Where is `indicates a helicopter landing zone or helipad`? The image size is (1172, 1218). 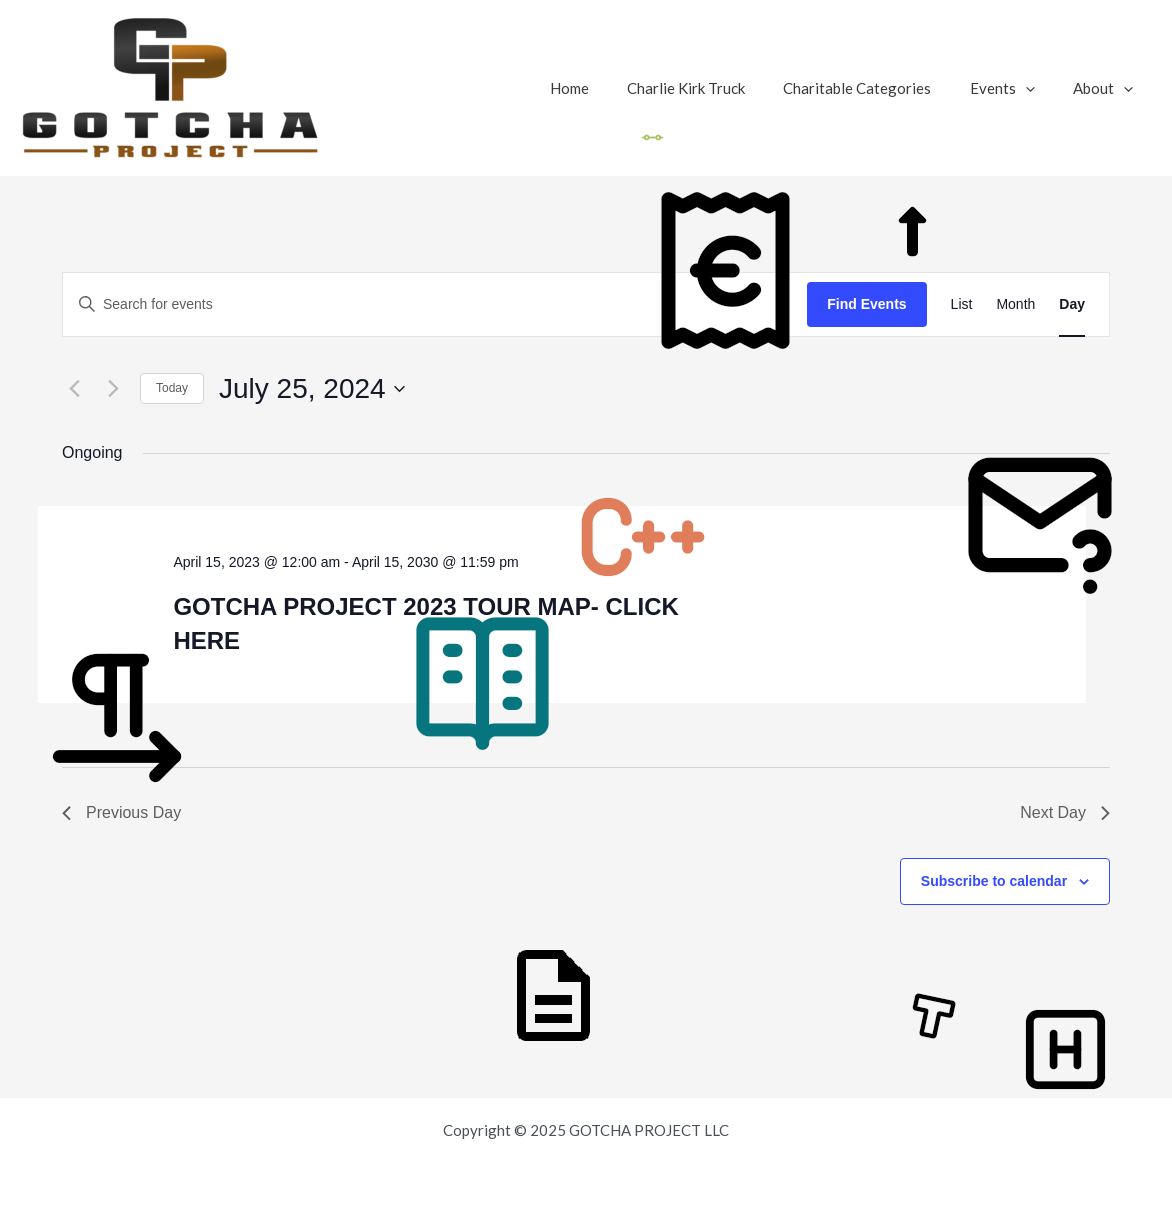
indicates a helicopter landing zone or helipad is located at coordinates (1065, 1049).